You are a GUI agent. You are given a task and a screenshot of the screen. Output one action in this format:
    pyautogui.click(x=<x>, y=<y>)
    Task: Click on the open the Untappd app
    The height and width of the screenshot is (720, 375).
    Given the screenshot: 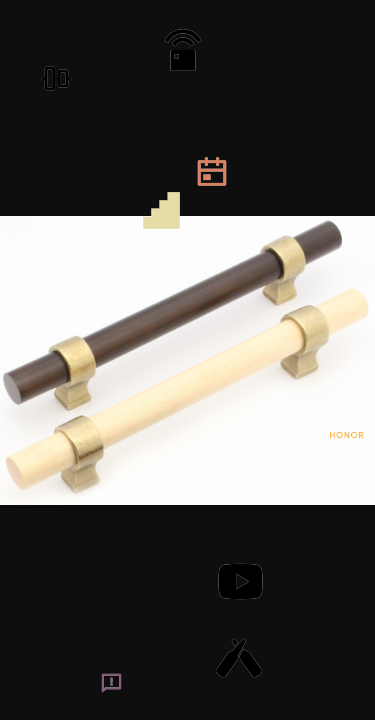 What is the action you would take?
    pyautogui.click(x=239, y=658)
    